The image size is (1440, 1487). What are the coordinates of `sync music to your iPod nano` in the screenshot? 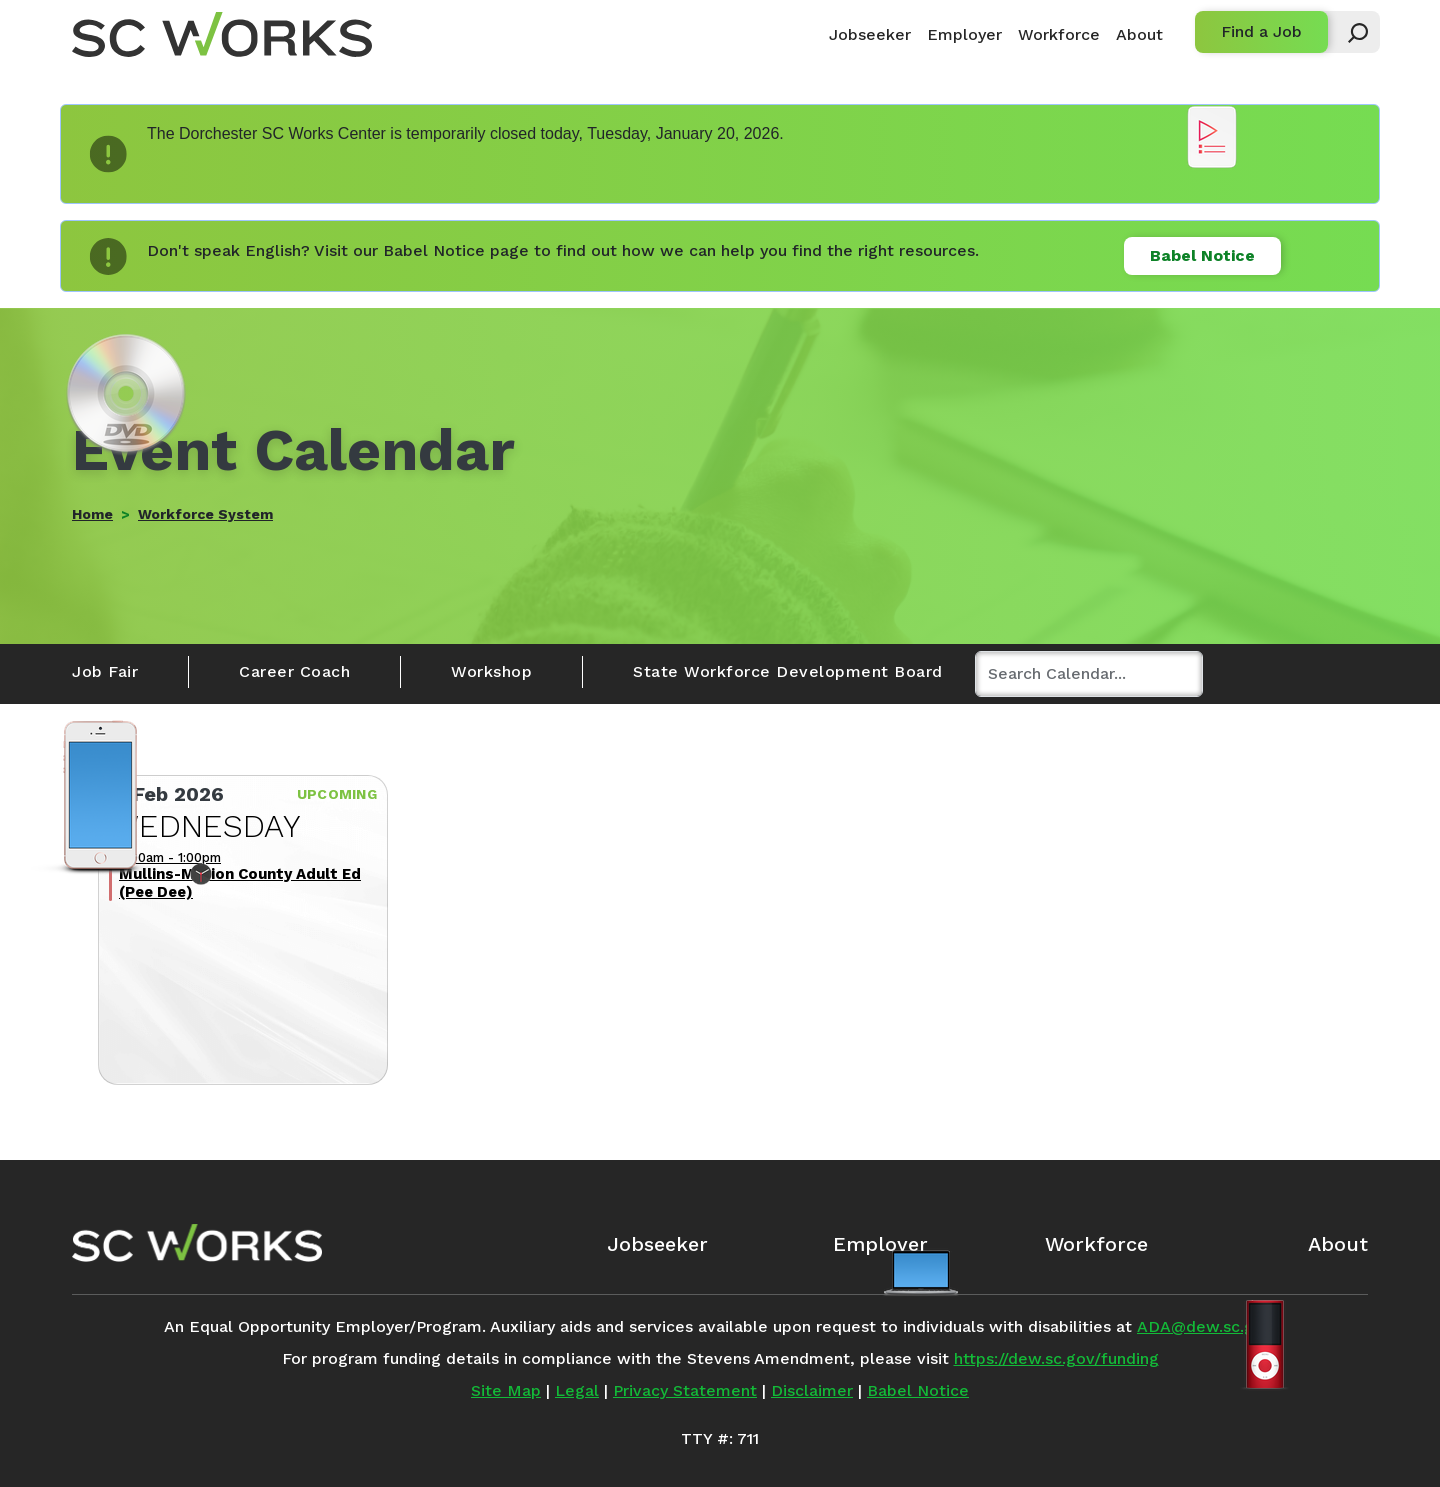 It's located at (1264, 1345).